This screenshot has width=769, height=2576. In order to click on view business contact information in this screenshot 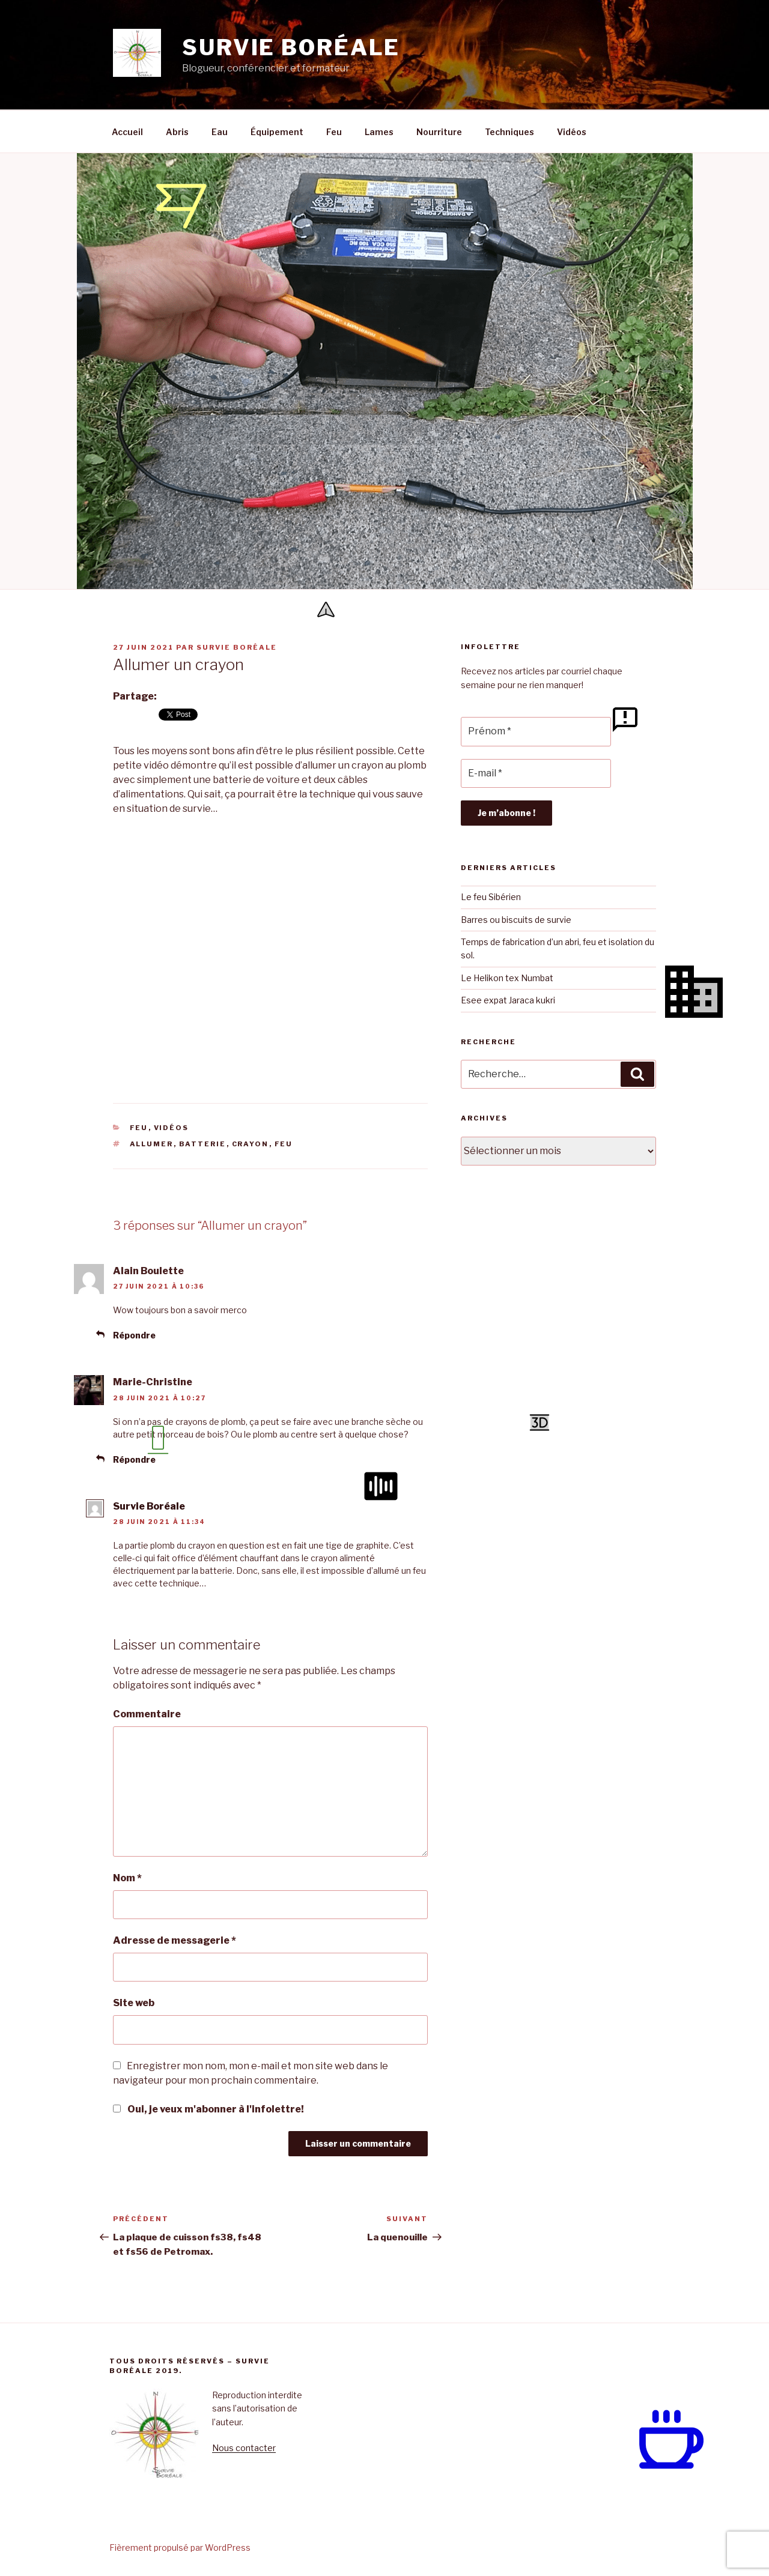, I will do `click(694, 992)`.